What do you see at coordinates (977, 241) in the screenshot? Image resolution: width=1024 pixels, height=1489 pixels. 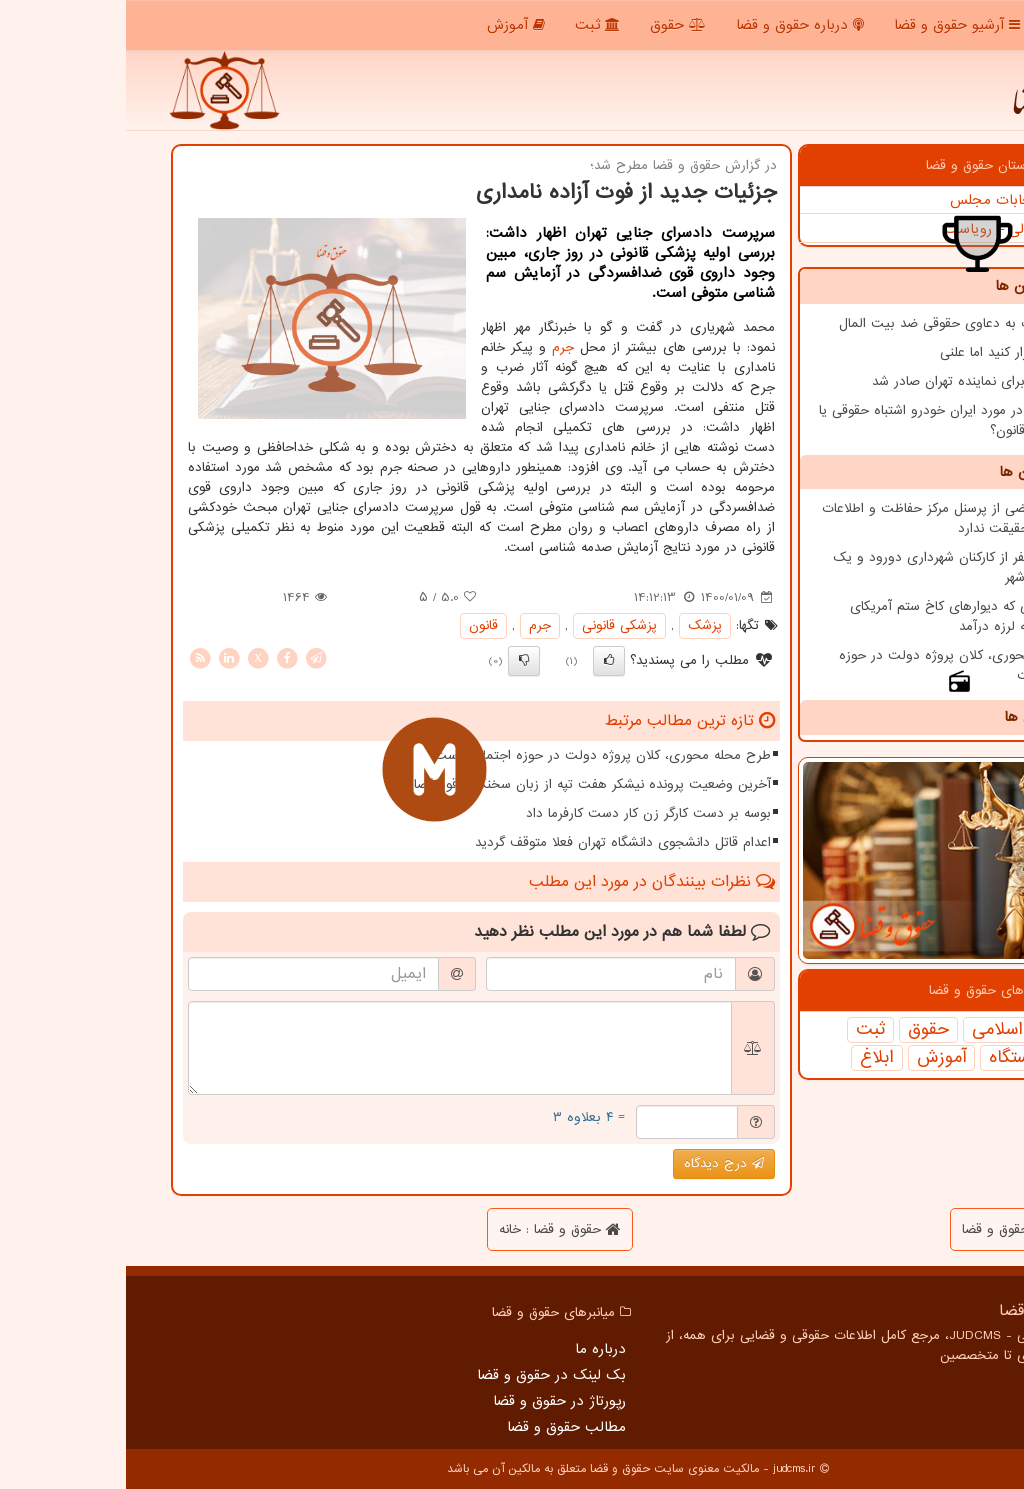 I see `view achievements or awards` at bounding box center [977, 241].